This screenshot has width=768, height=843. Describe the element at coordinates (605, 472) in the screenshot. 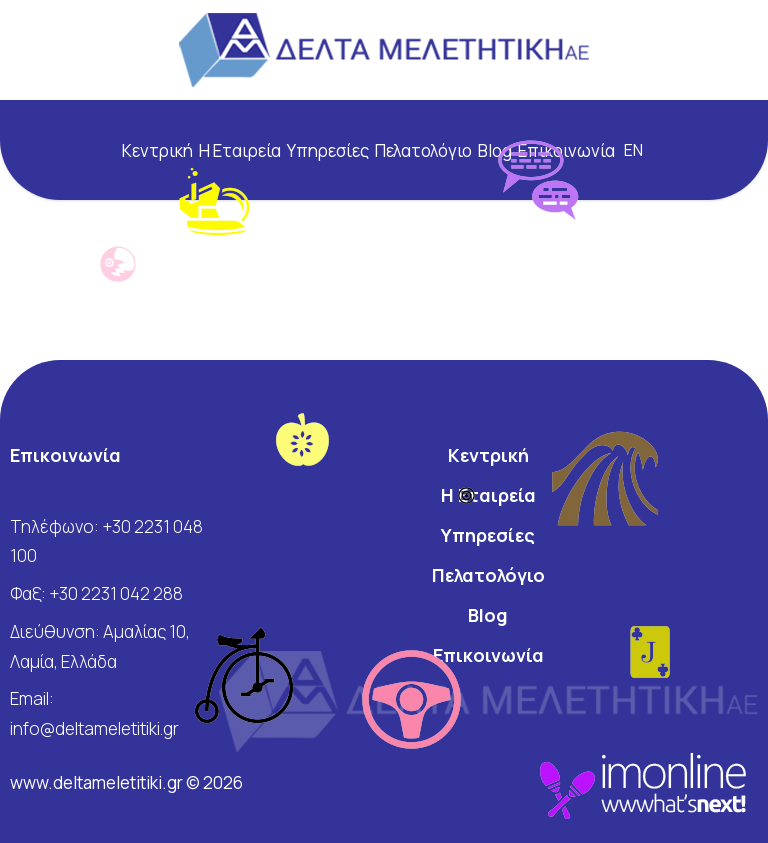

I see `indicates ocean or water-related content` at that location.